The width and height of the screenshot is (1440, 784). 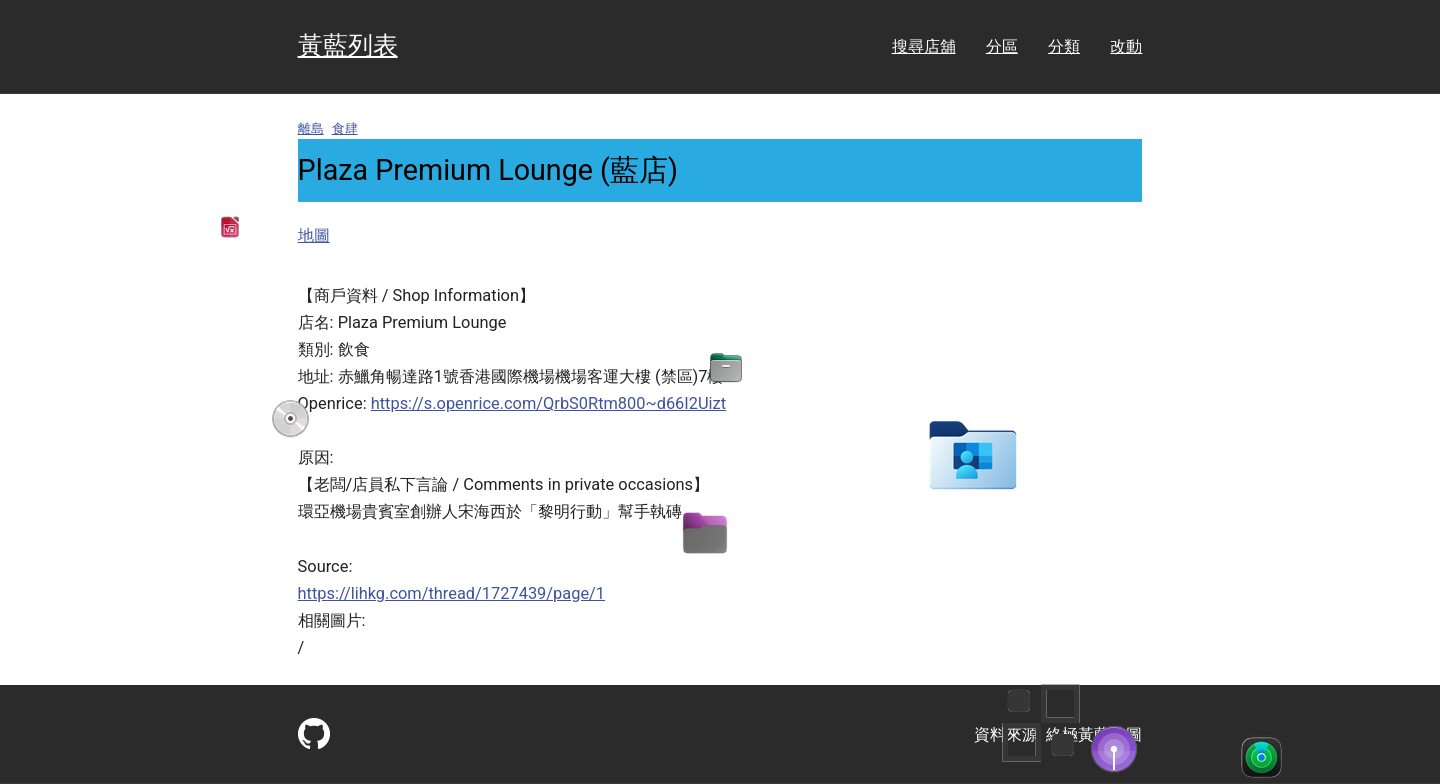 I want to click on open file manager application, so click(x=726, y=367).